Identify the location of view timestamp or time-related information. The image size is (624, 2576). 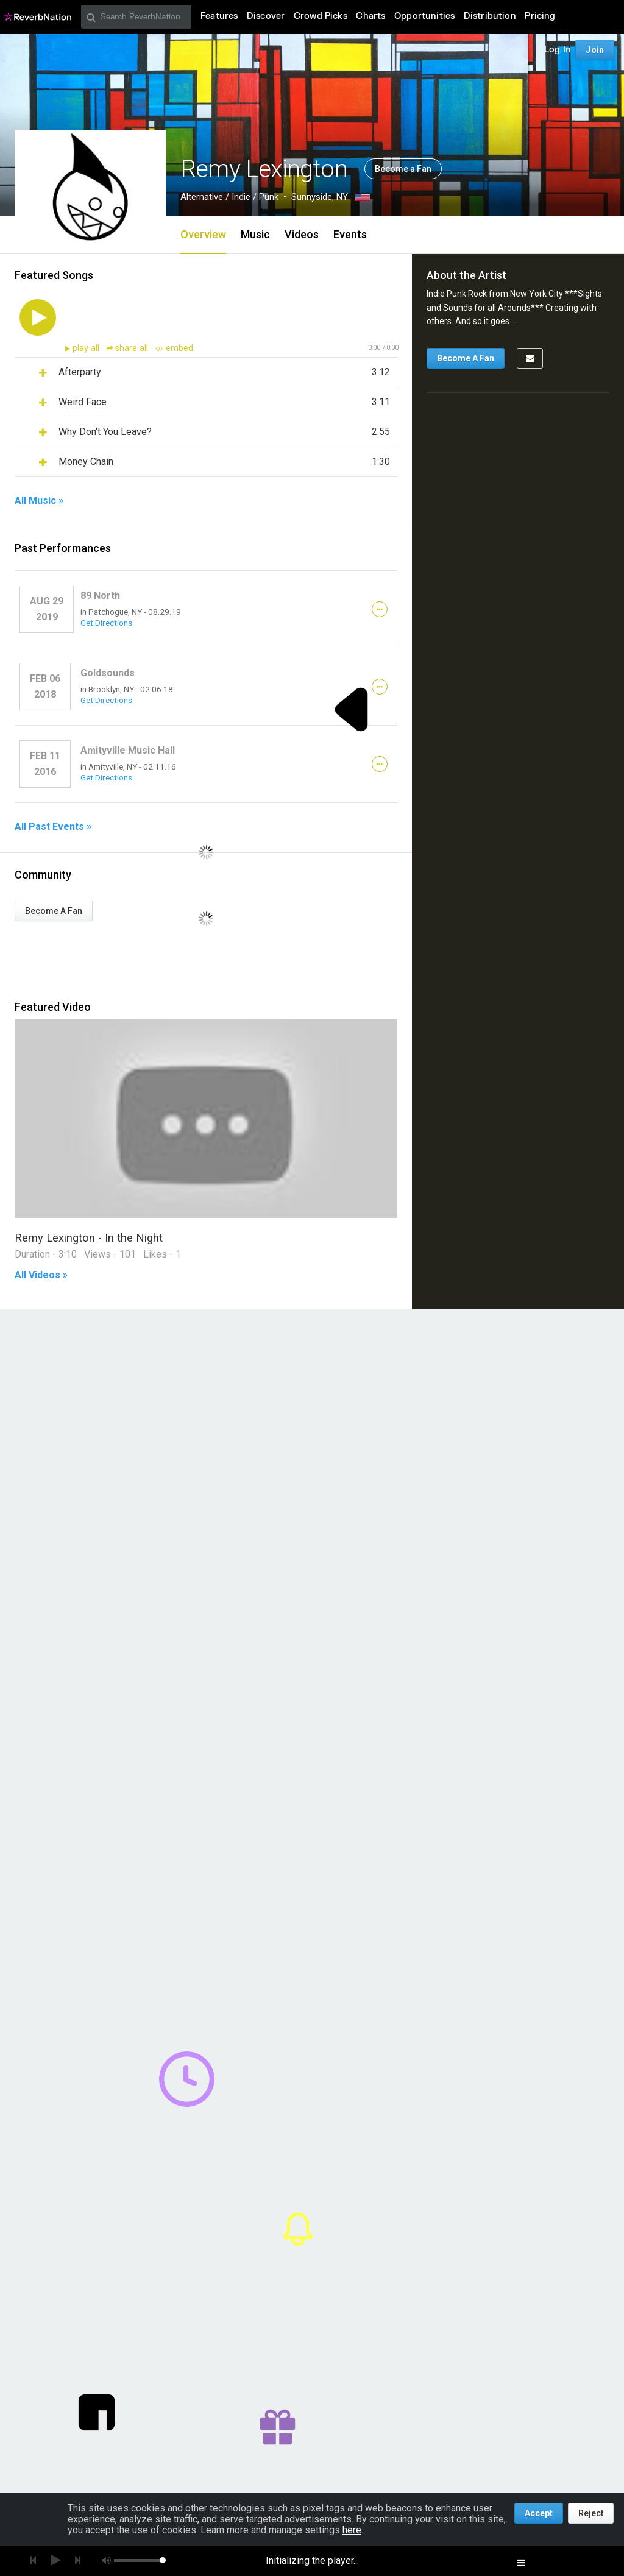
(186, 2079).